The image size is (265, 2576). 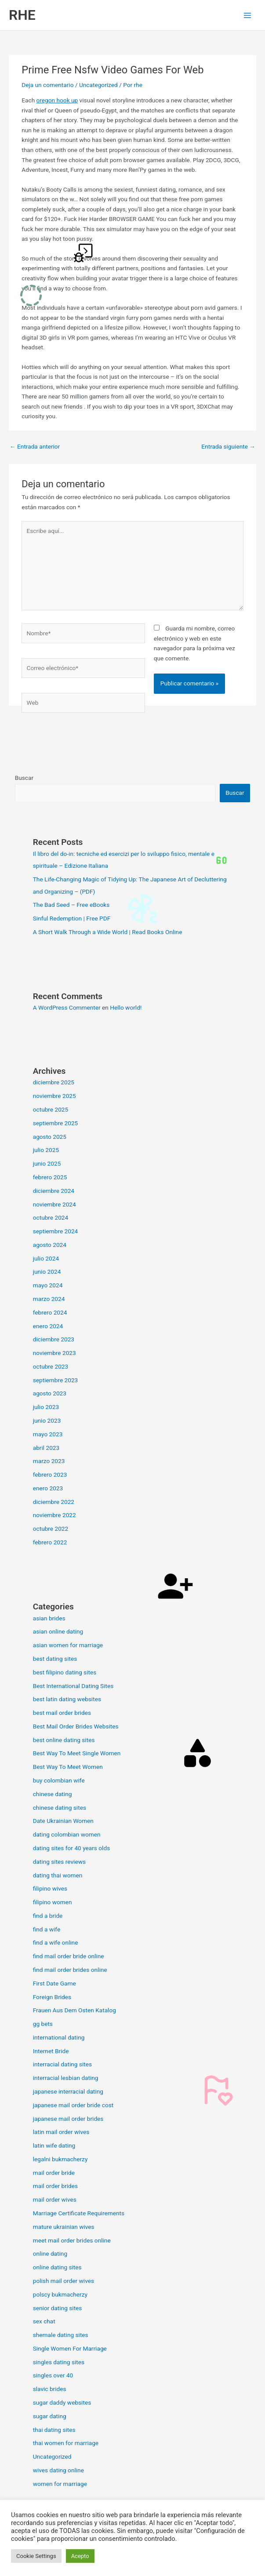 What do you see at coordinates (31, 295) in the screenshot?
I see `indicates loading or processing in progress` at bounding box center [31, 295].